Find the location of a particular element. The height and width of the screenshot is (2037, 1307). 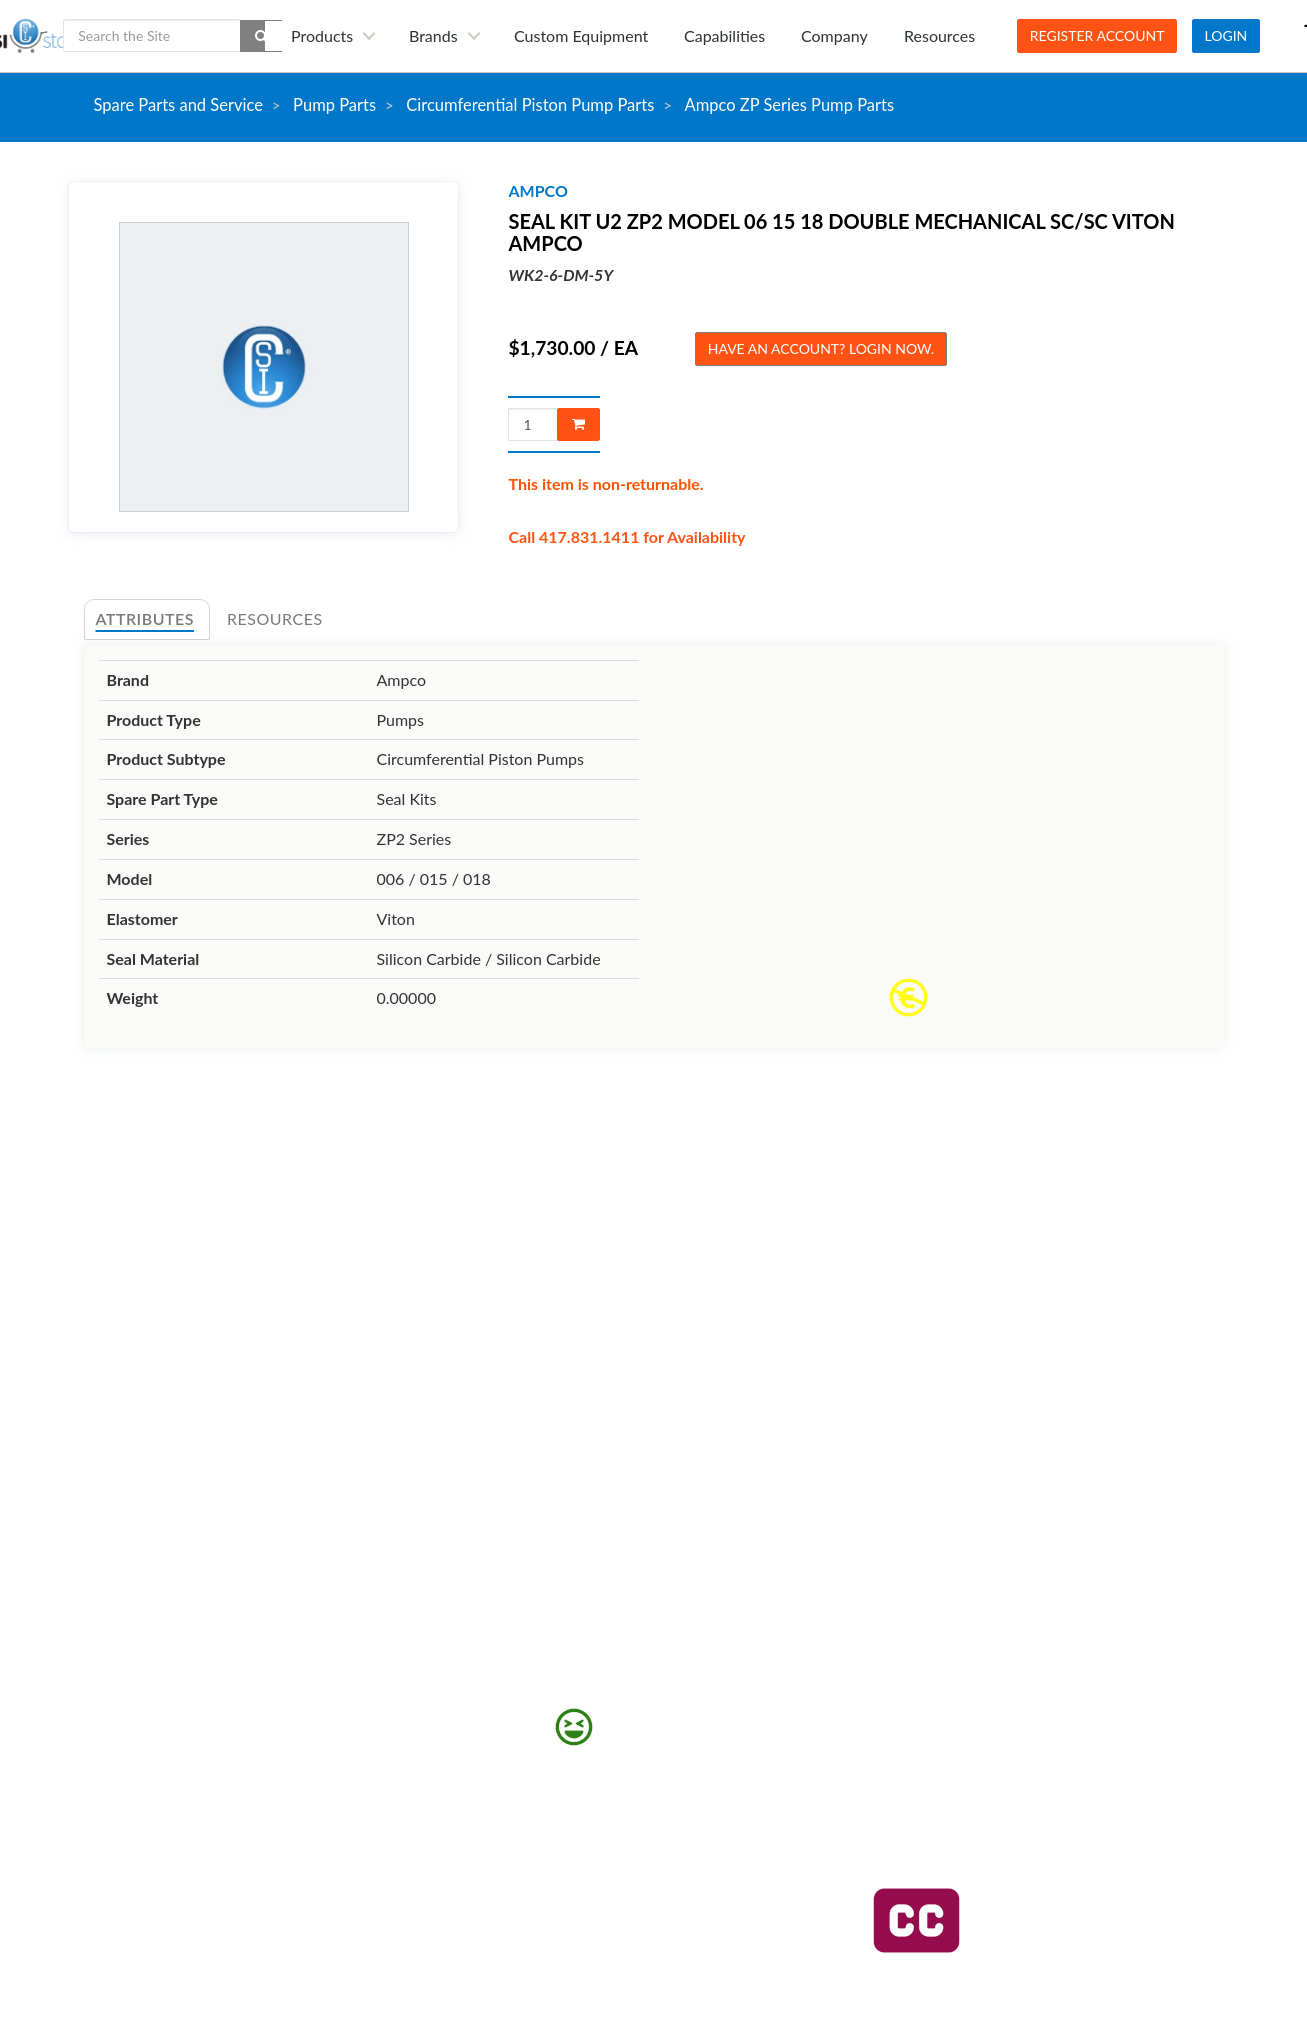

enable closed captions for video content is located at coordinates (916, 1920).